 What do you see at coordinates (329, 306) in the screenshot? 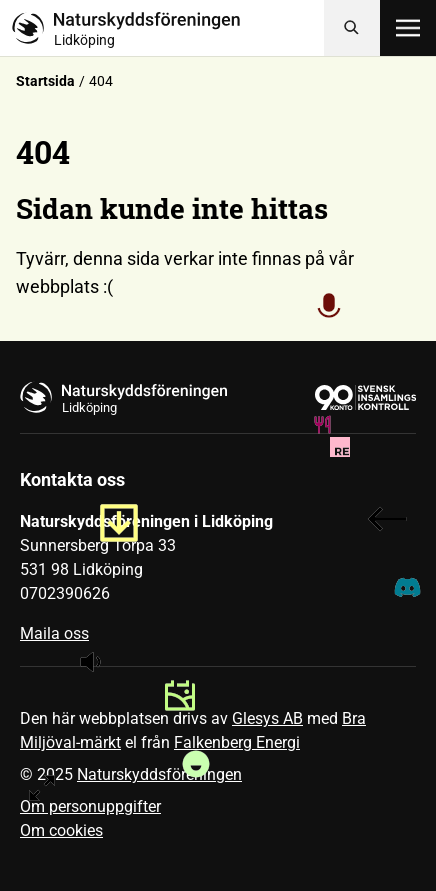
I see `tap to start voice recording` at bounding box center [329, 306].